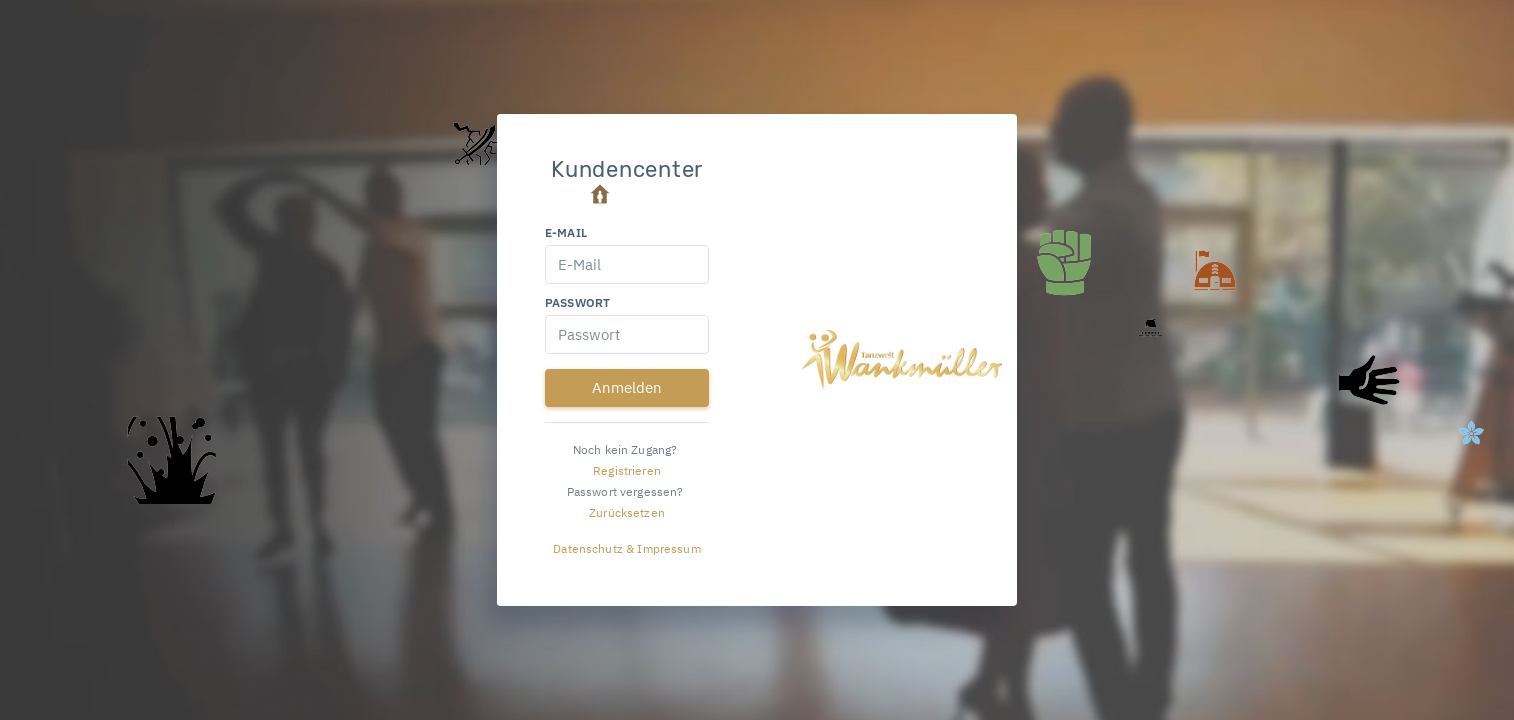  What do you see at coordinates (1063, 262) in the screenshot?
I see `indicates strength or power attribute in a game` at bounding box center [1063, 262].